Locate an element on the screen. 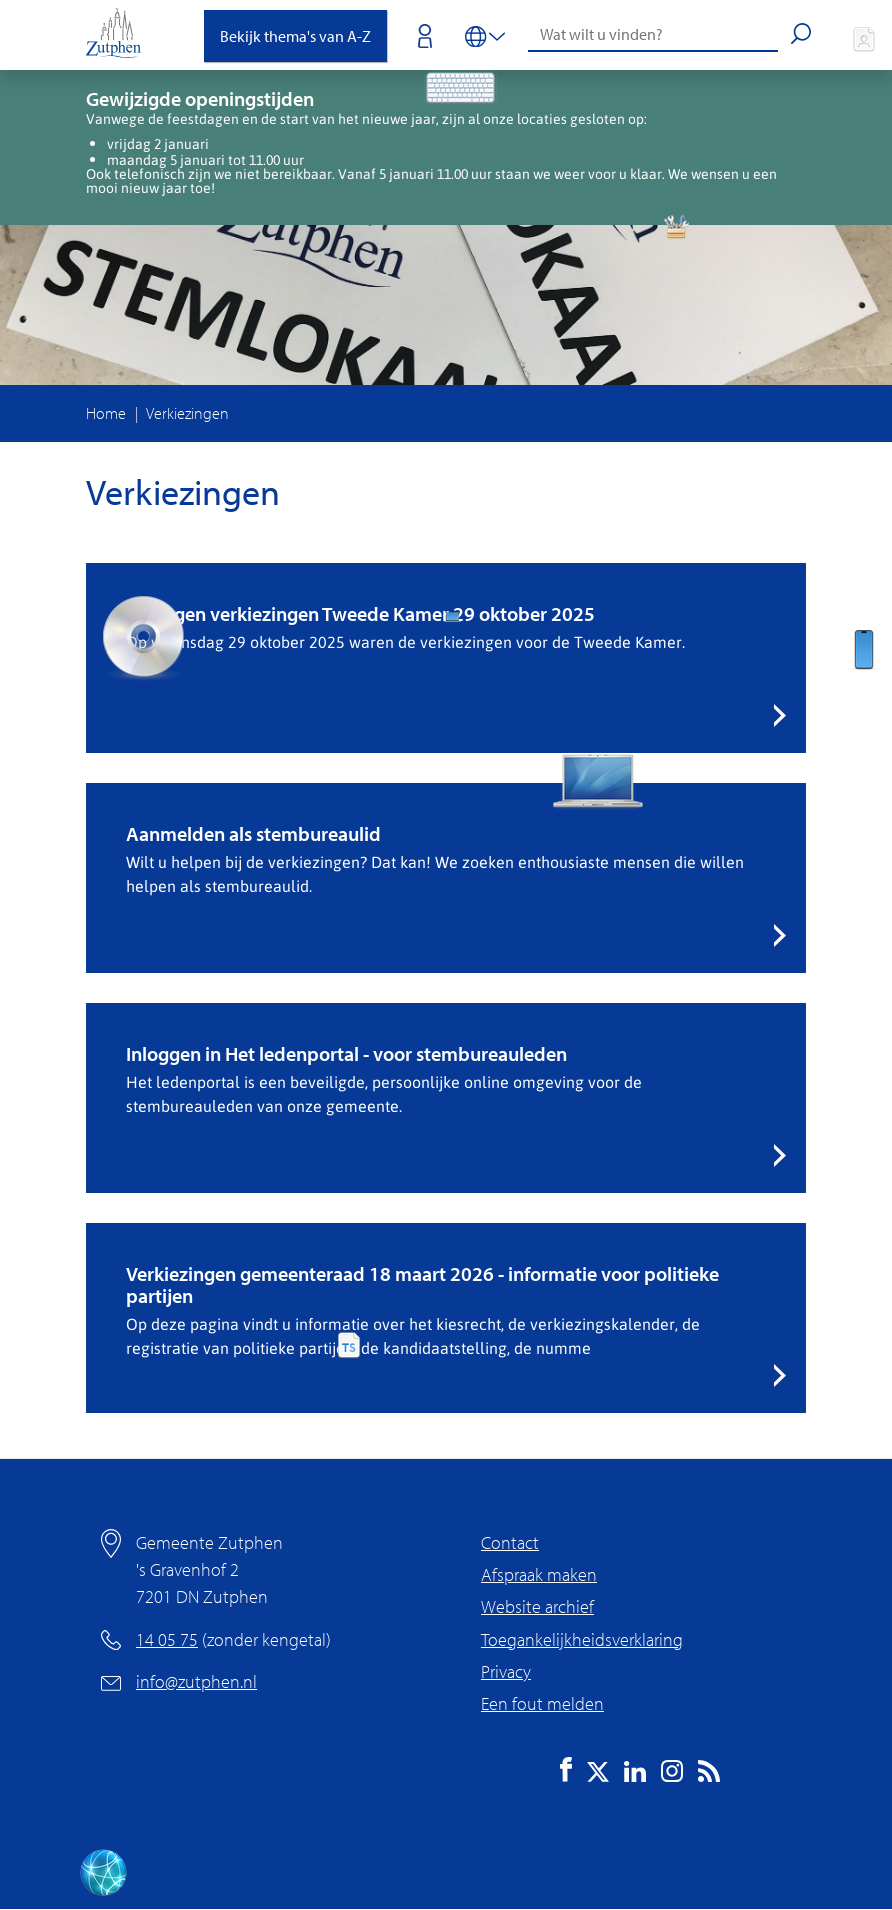 This screenshot has height=1910, width=892. iPhone 15 device icon is located at coordinates (864, 650).